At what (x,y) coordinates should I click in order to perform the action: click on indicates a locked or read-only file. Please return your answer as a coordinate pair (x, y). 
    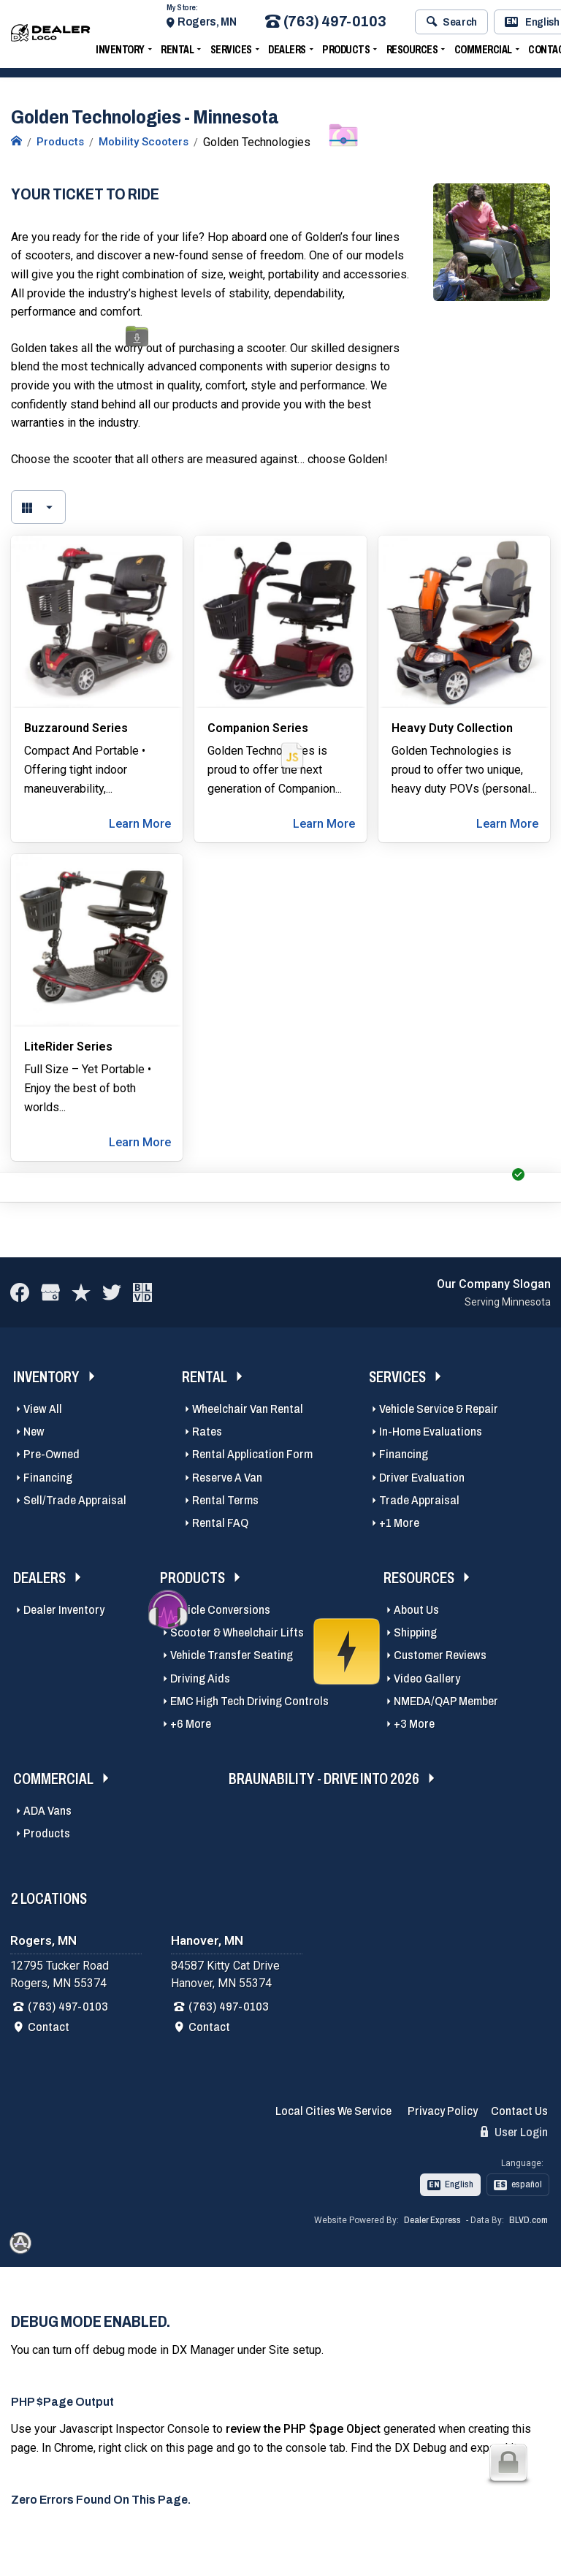
    Looking at the image, I should click on (508, 2464).